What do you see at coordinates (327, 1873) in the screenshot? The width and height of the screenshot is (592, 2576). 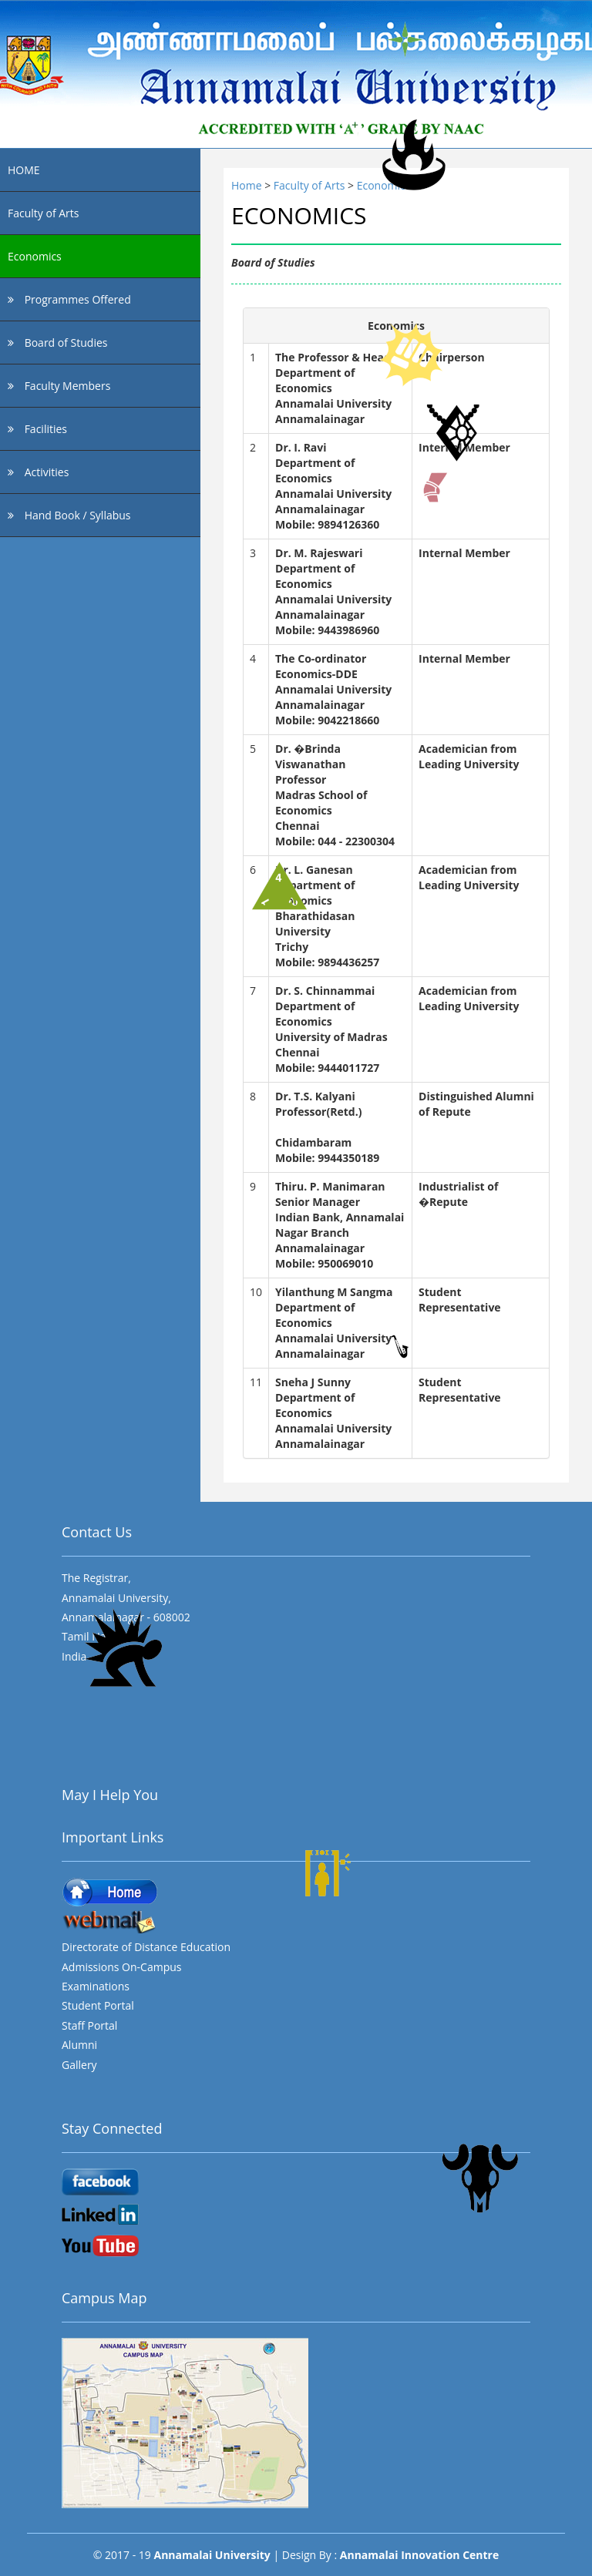 I see `security checkpoint or metal detector gate` at bounding box center [327, 1873].